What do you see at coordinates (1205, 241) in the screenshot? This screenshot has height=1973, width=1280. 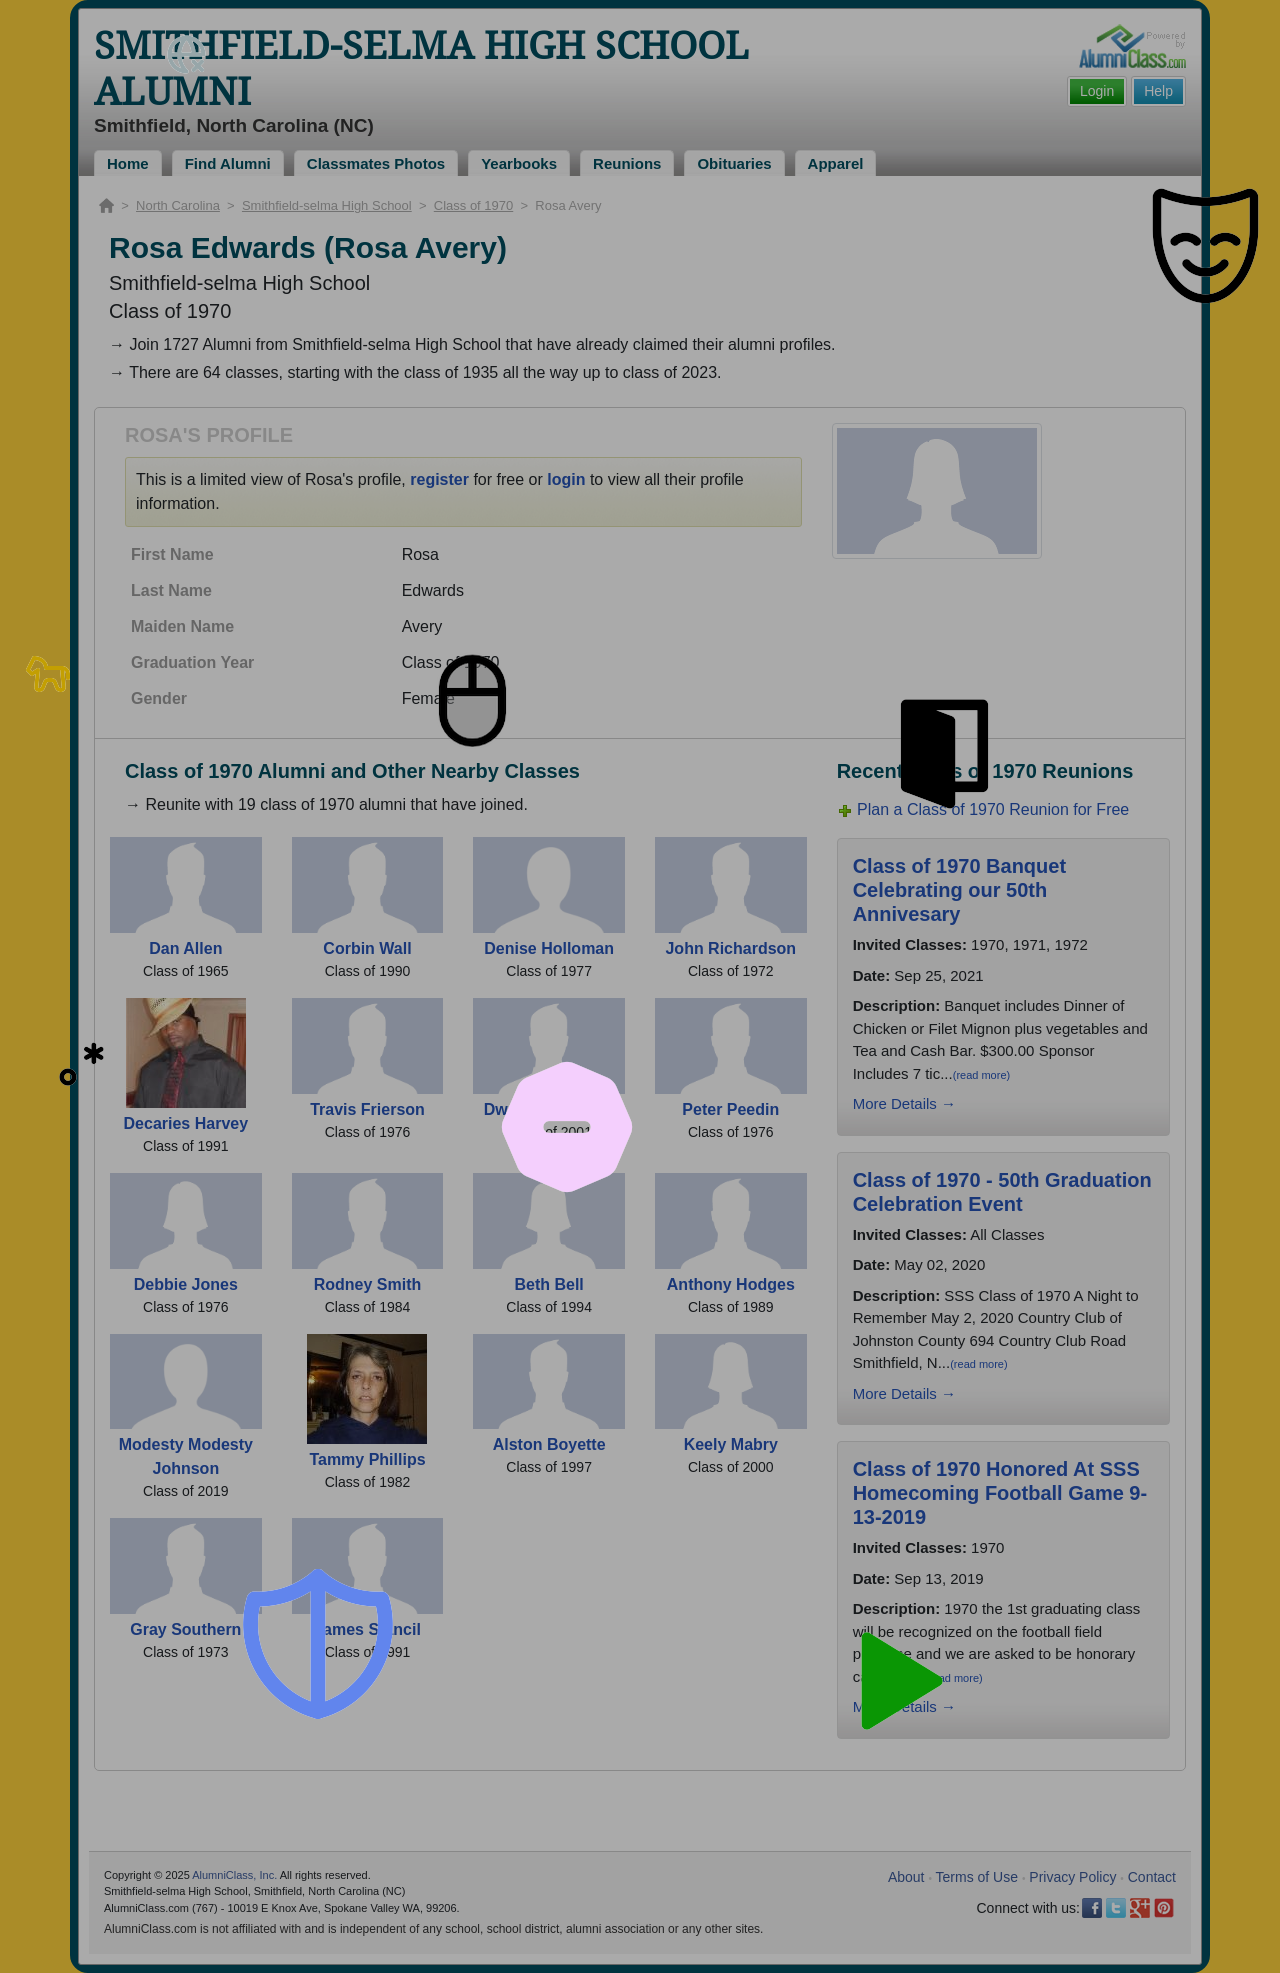 I see `access theater or entertainment mode` at bounding box center [1205, 241].